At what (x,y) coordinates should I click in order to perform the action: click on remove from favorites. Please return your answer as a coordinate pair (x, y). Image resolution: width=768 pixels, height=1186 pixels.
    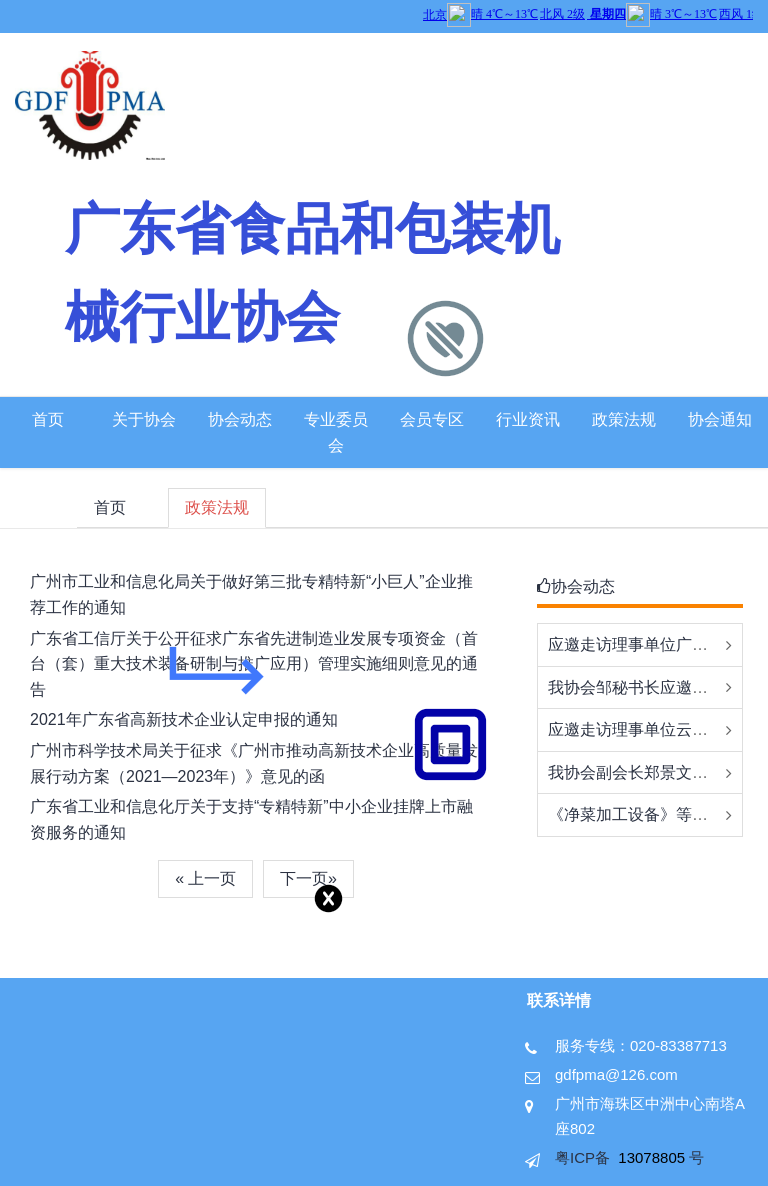
    Looking at the image, I should click on (445, 338).